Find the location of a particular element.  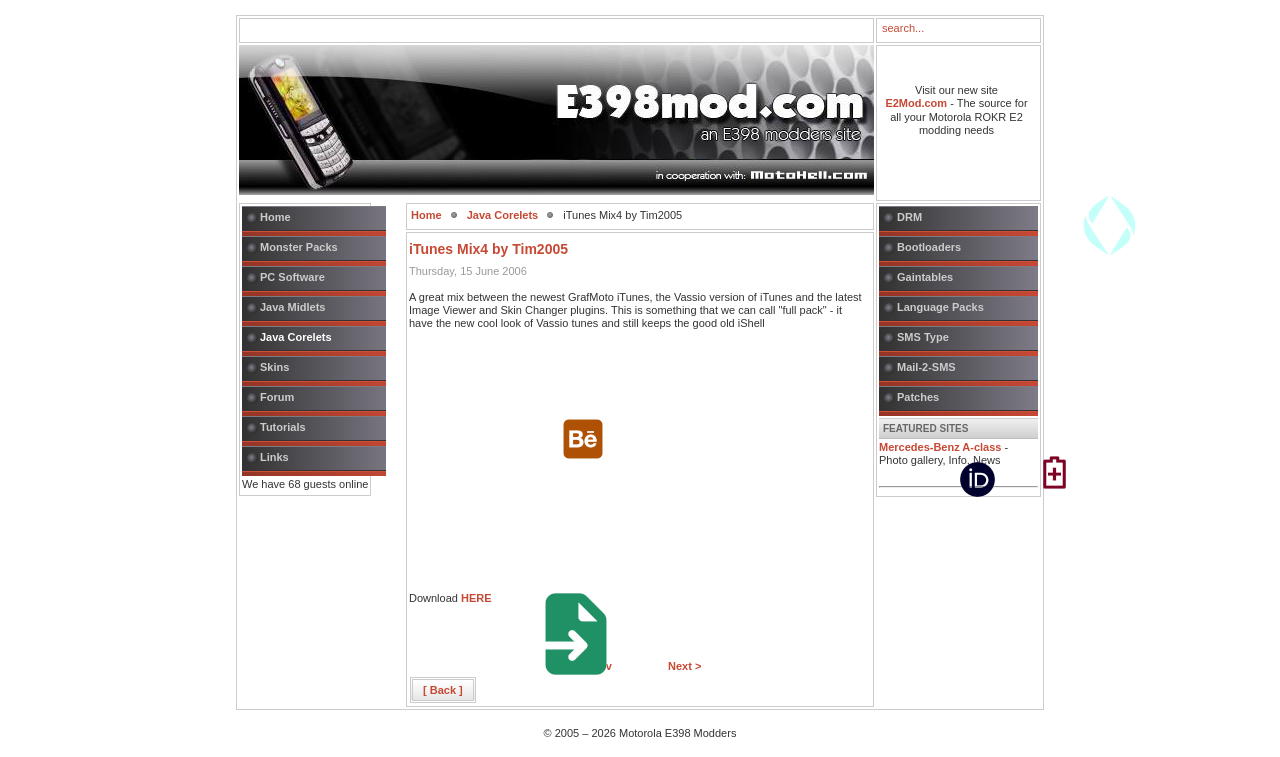

link to ORCID researcher profile is located at coordinates (977, 479).